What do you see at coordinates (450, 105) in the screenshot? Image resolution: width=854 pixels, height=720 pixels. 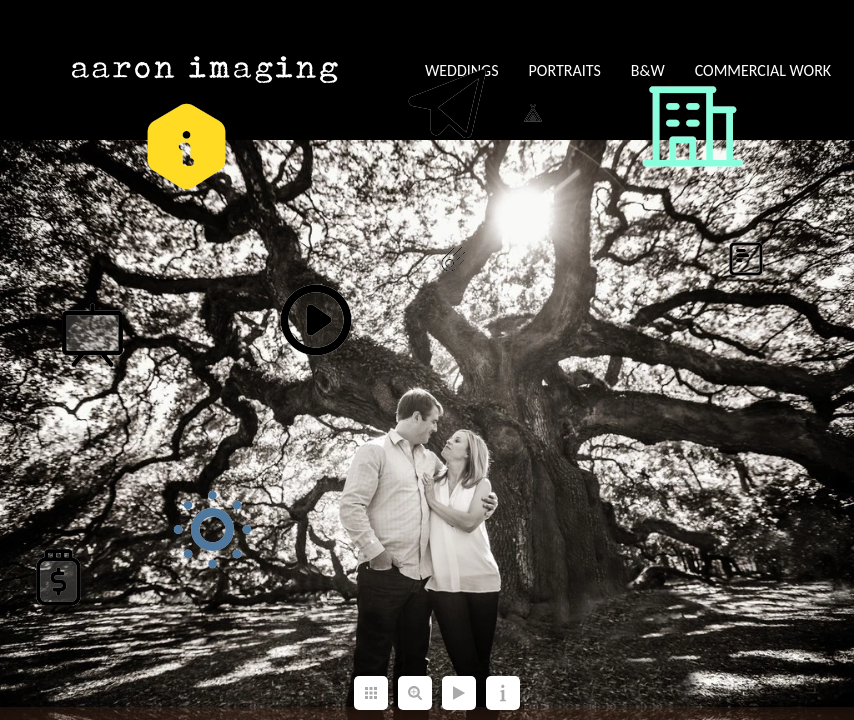 I see `open Telegram messaging app` at bounding box center [450, 105].